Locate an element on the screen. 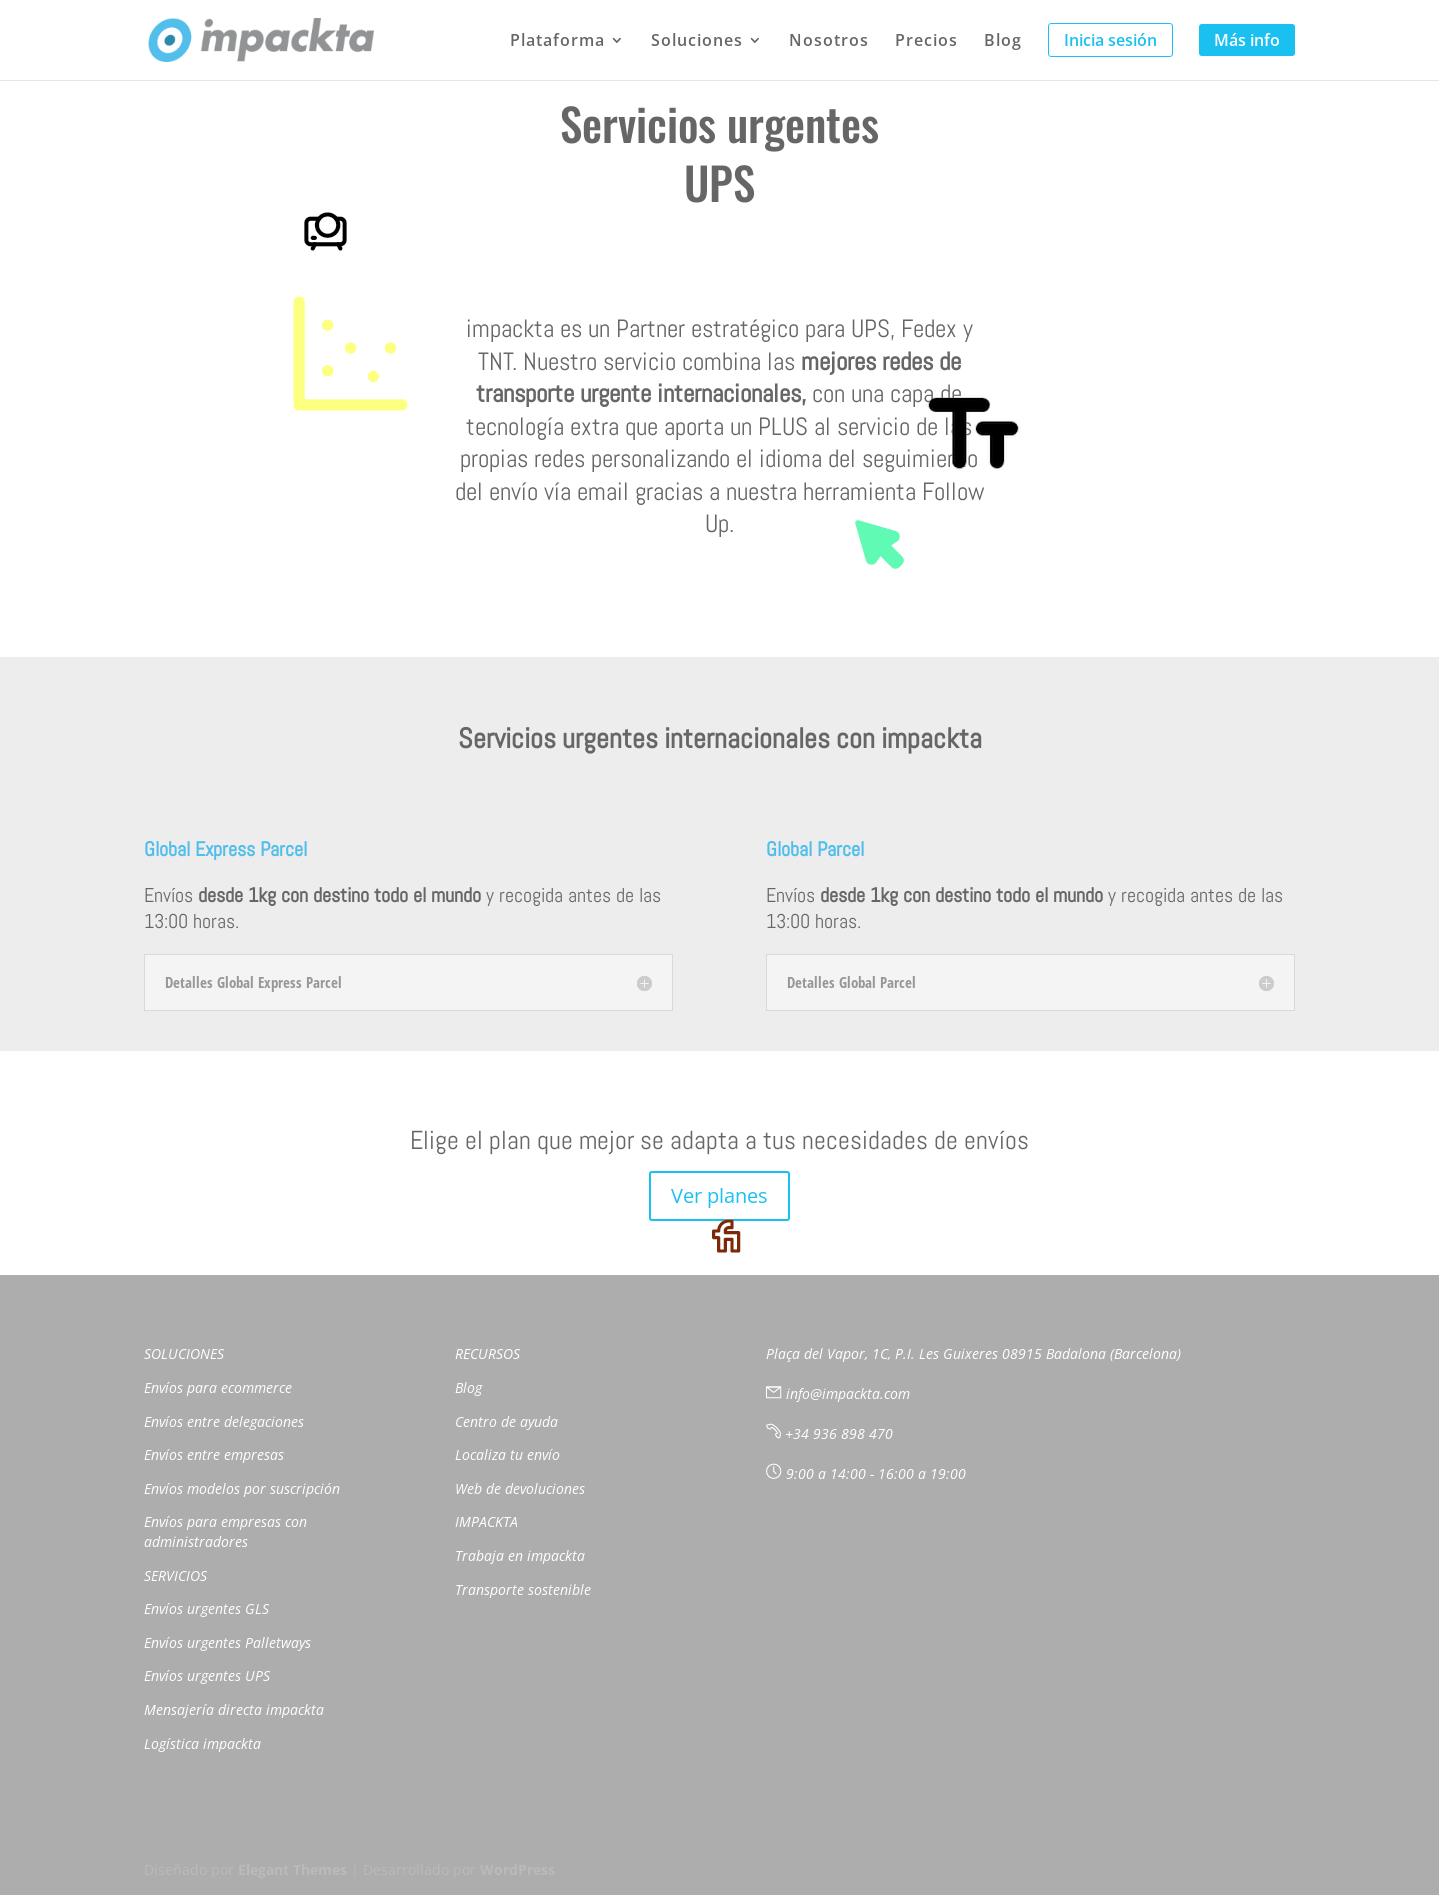 This screenshot has height=1895, width=1439. view scatter plot data is located at coordinates (350, 353).